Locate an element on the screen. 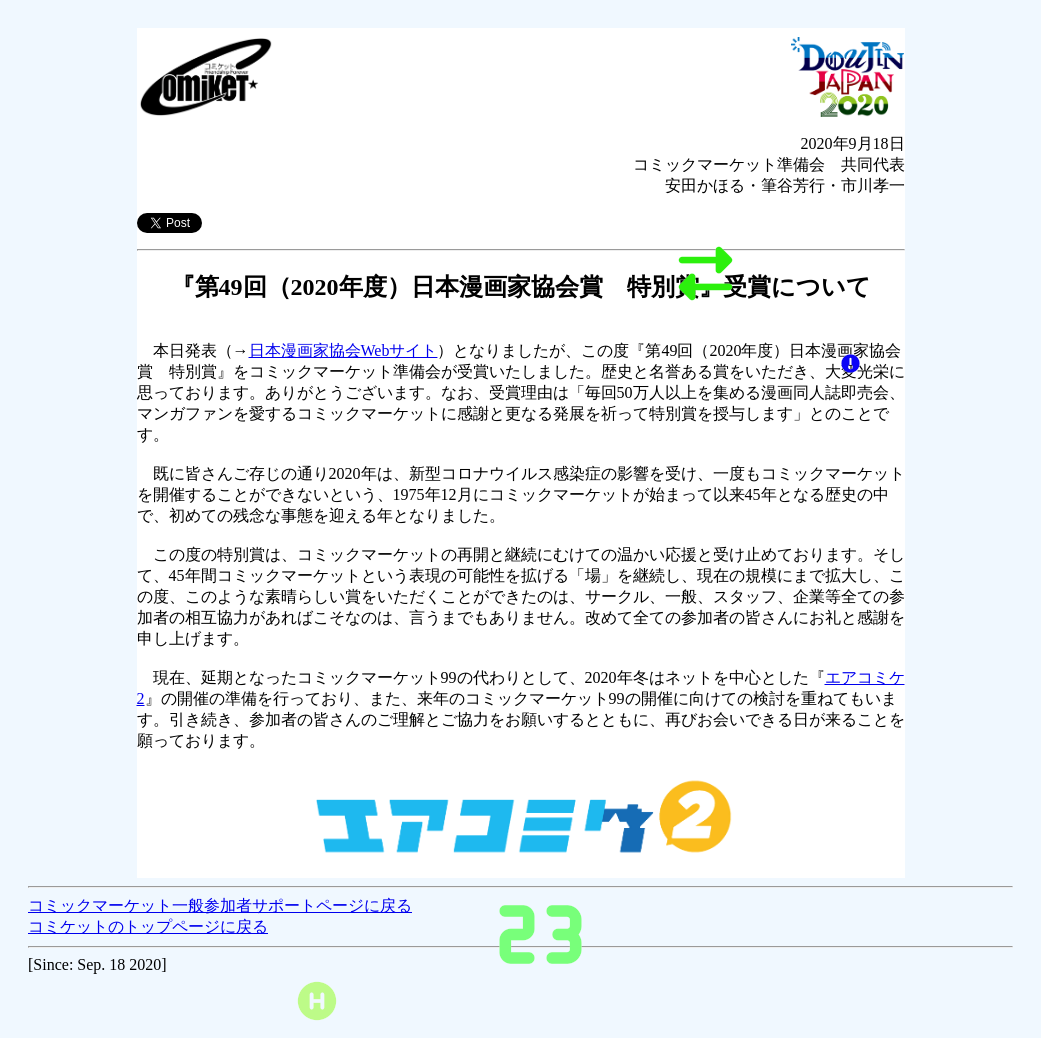  displays the number 23 as a badge or label is located at coordinates (540, 934).